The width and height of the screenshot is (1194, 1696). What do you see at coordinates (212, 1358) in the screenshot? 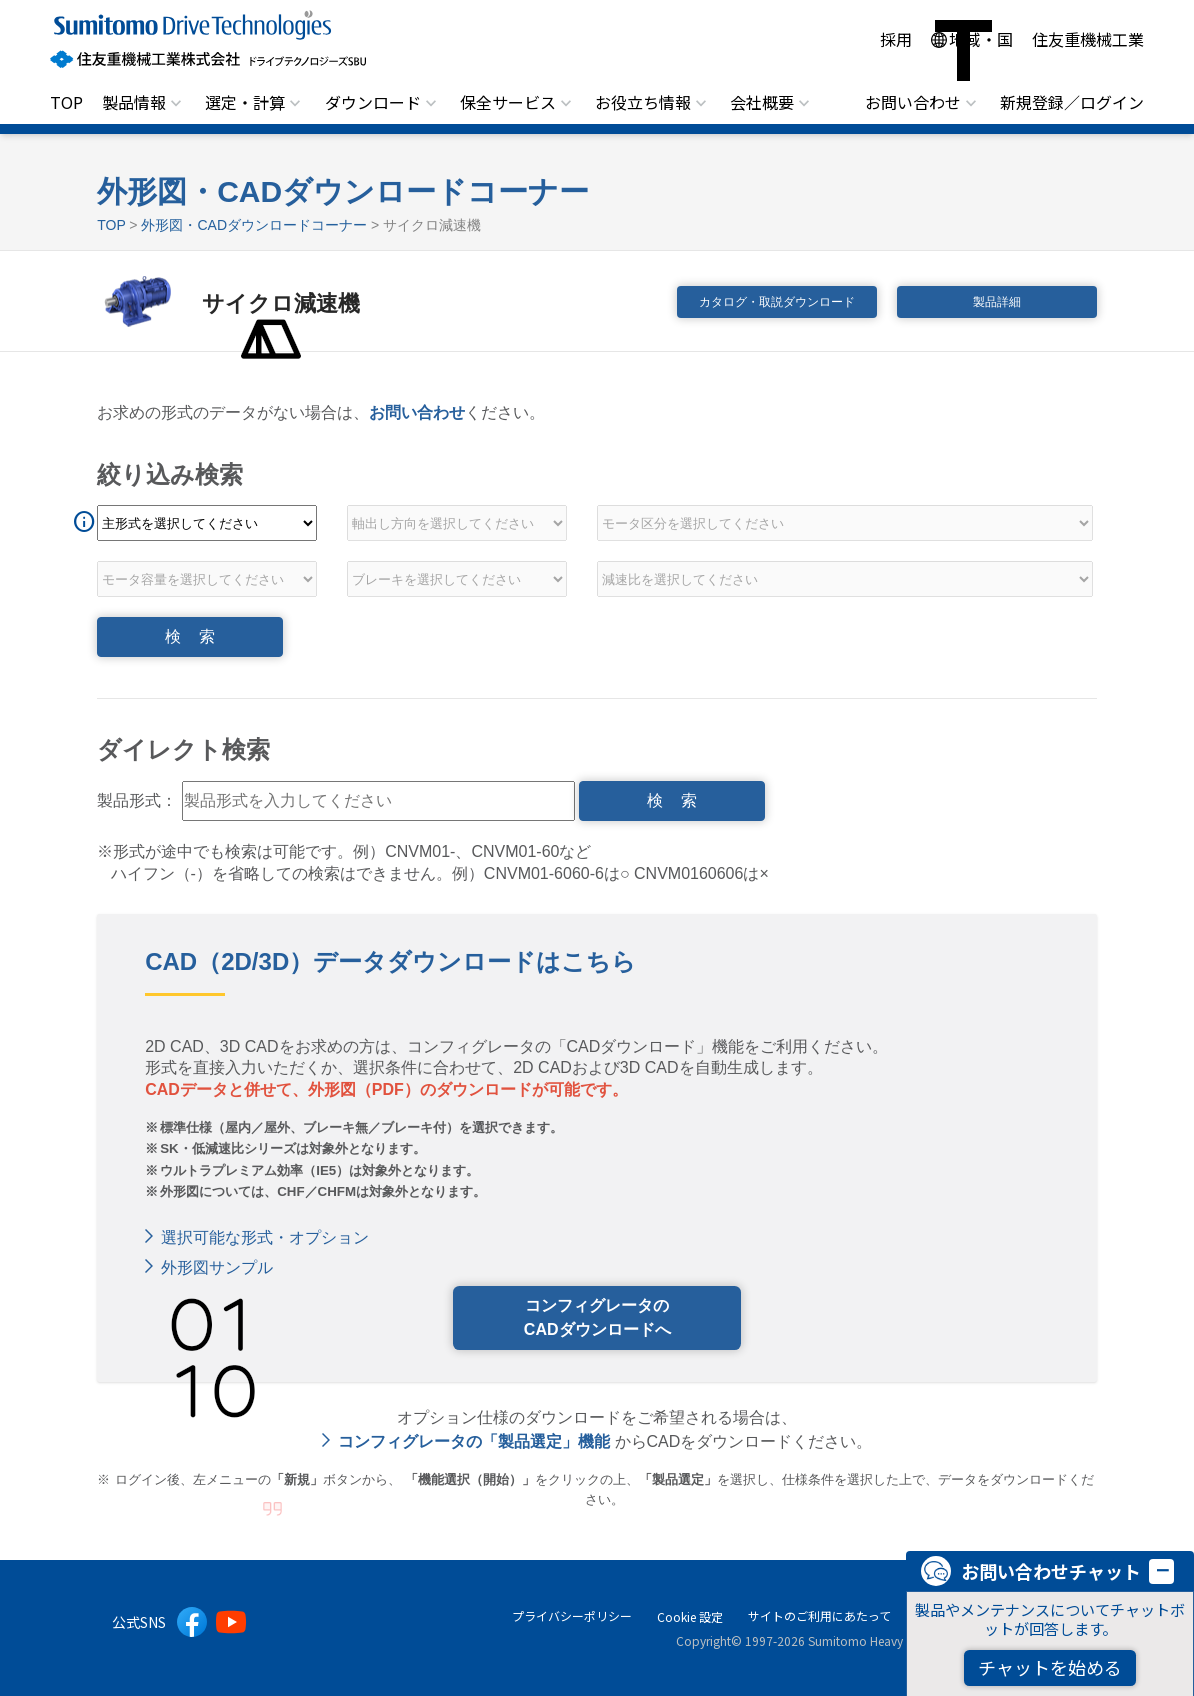
I see `view or access binary/code data` at bounding box center [212, 1358].